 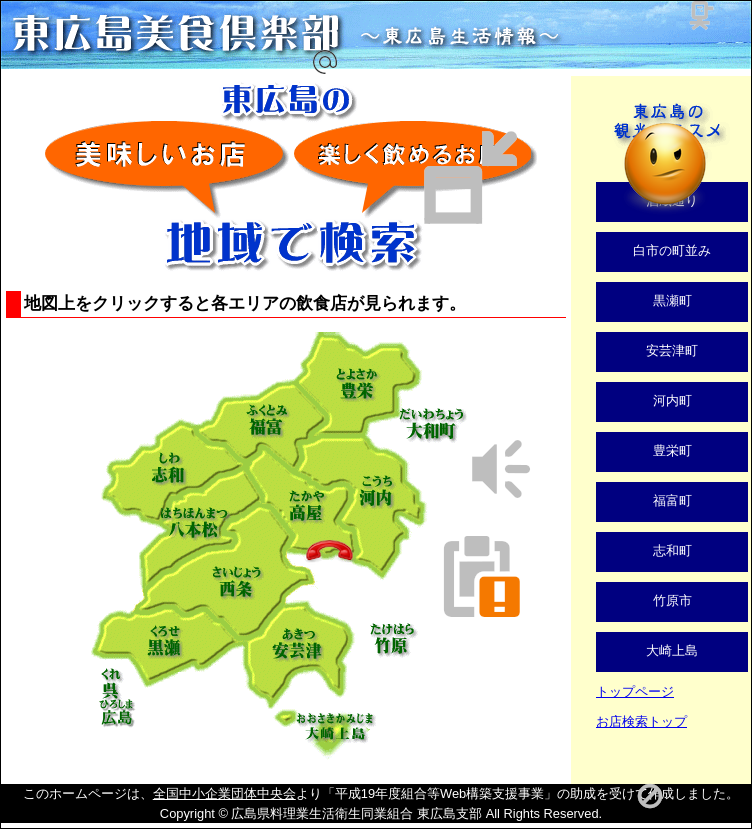 I want to click on audio speaker output indicator, so click(x=501, y=469).